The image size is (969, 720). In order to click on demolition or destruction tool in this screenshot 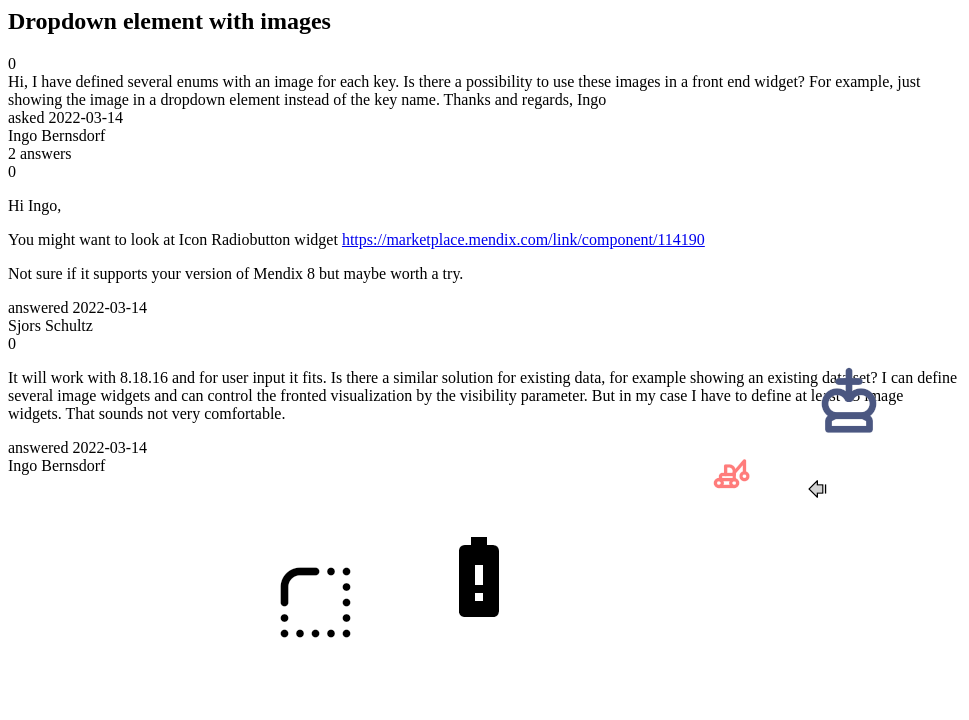, I will do `click(732, 474)`.